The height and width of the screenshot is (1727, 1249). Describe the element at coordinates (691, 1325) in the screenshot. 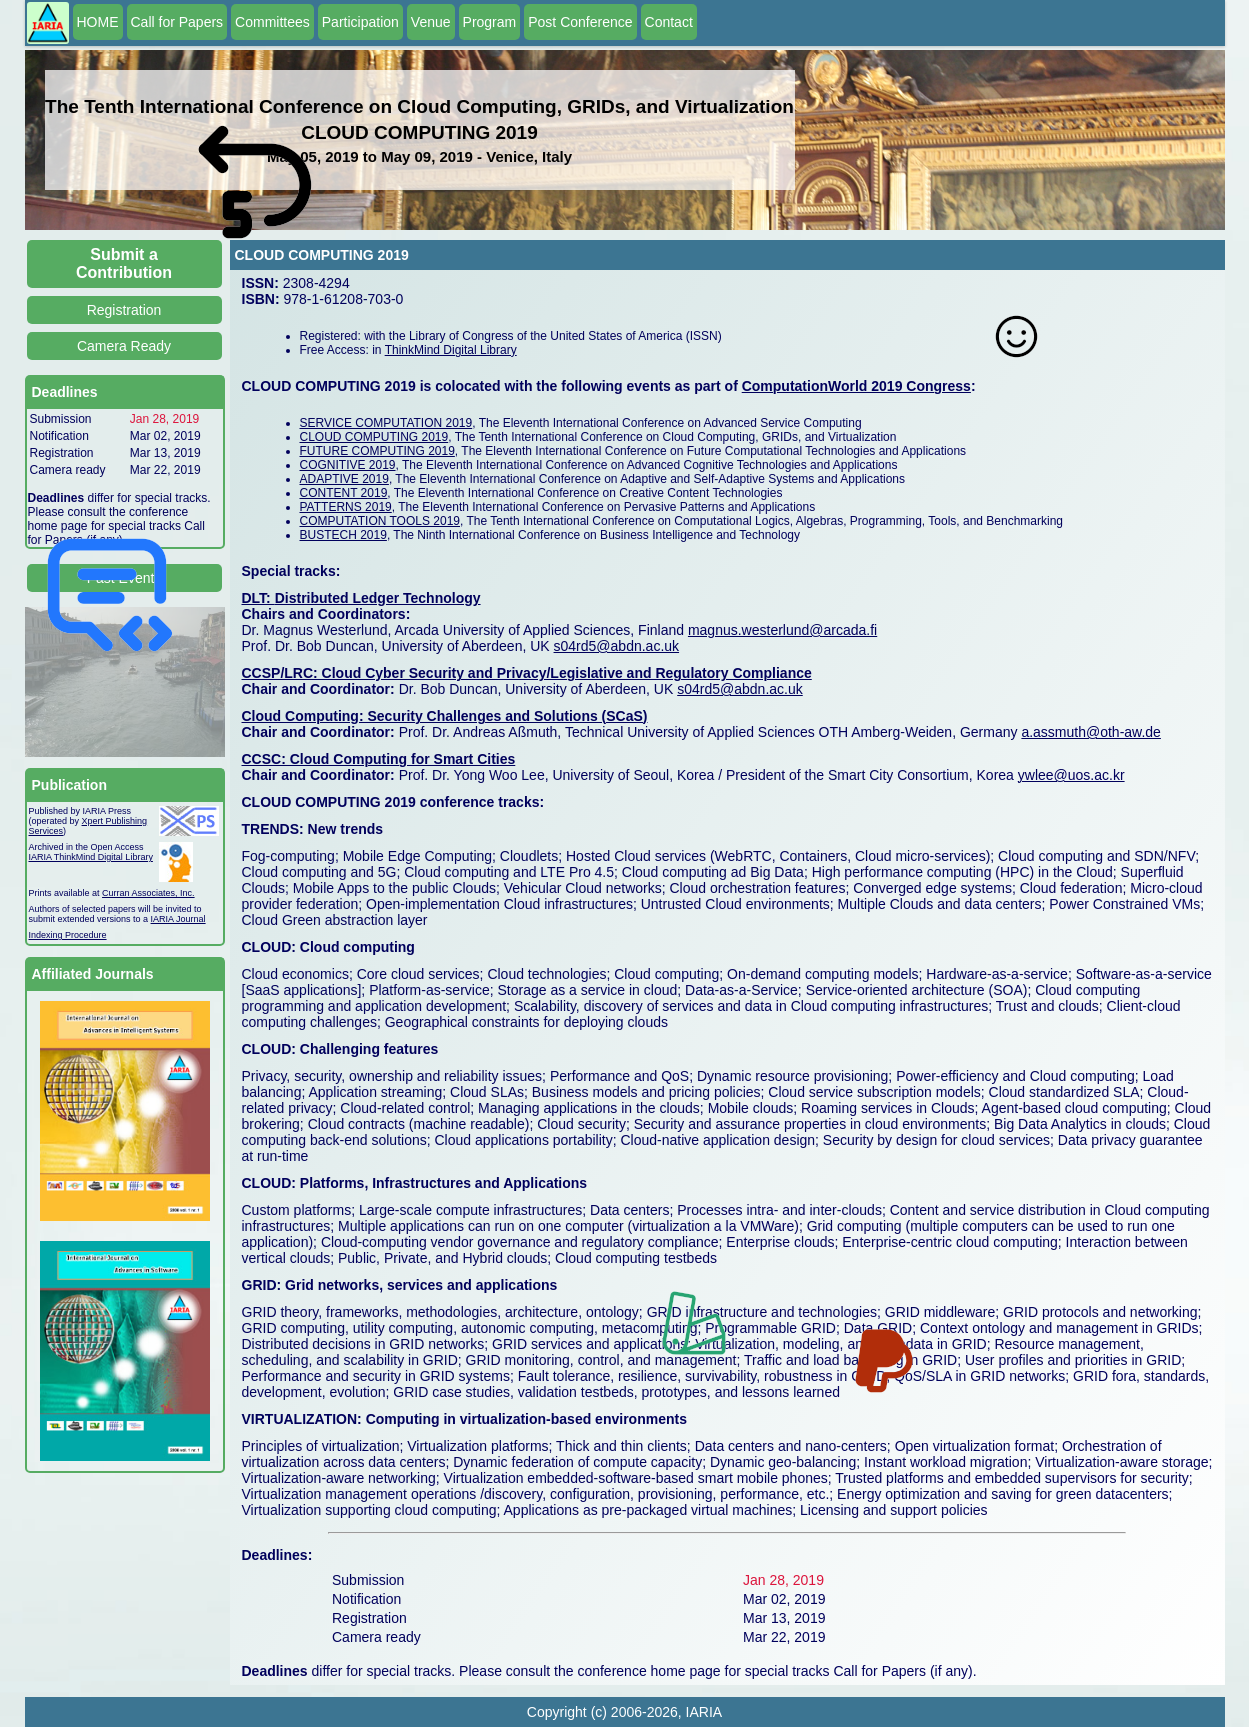

I see `open color palette or swatches` at that location.